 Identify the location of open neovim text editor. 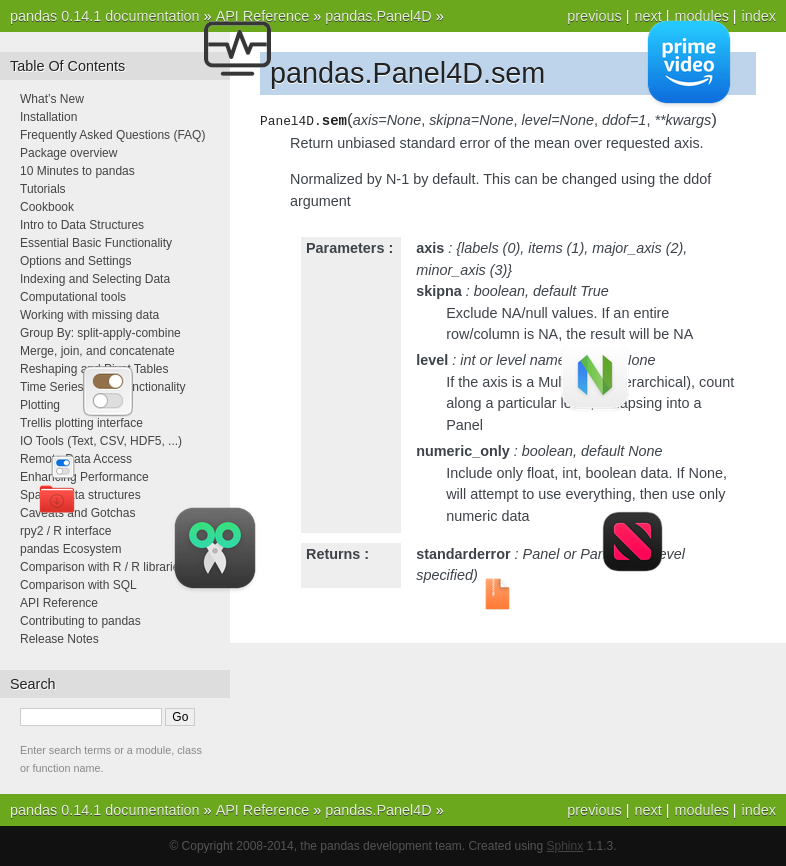
(595, 375).